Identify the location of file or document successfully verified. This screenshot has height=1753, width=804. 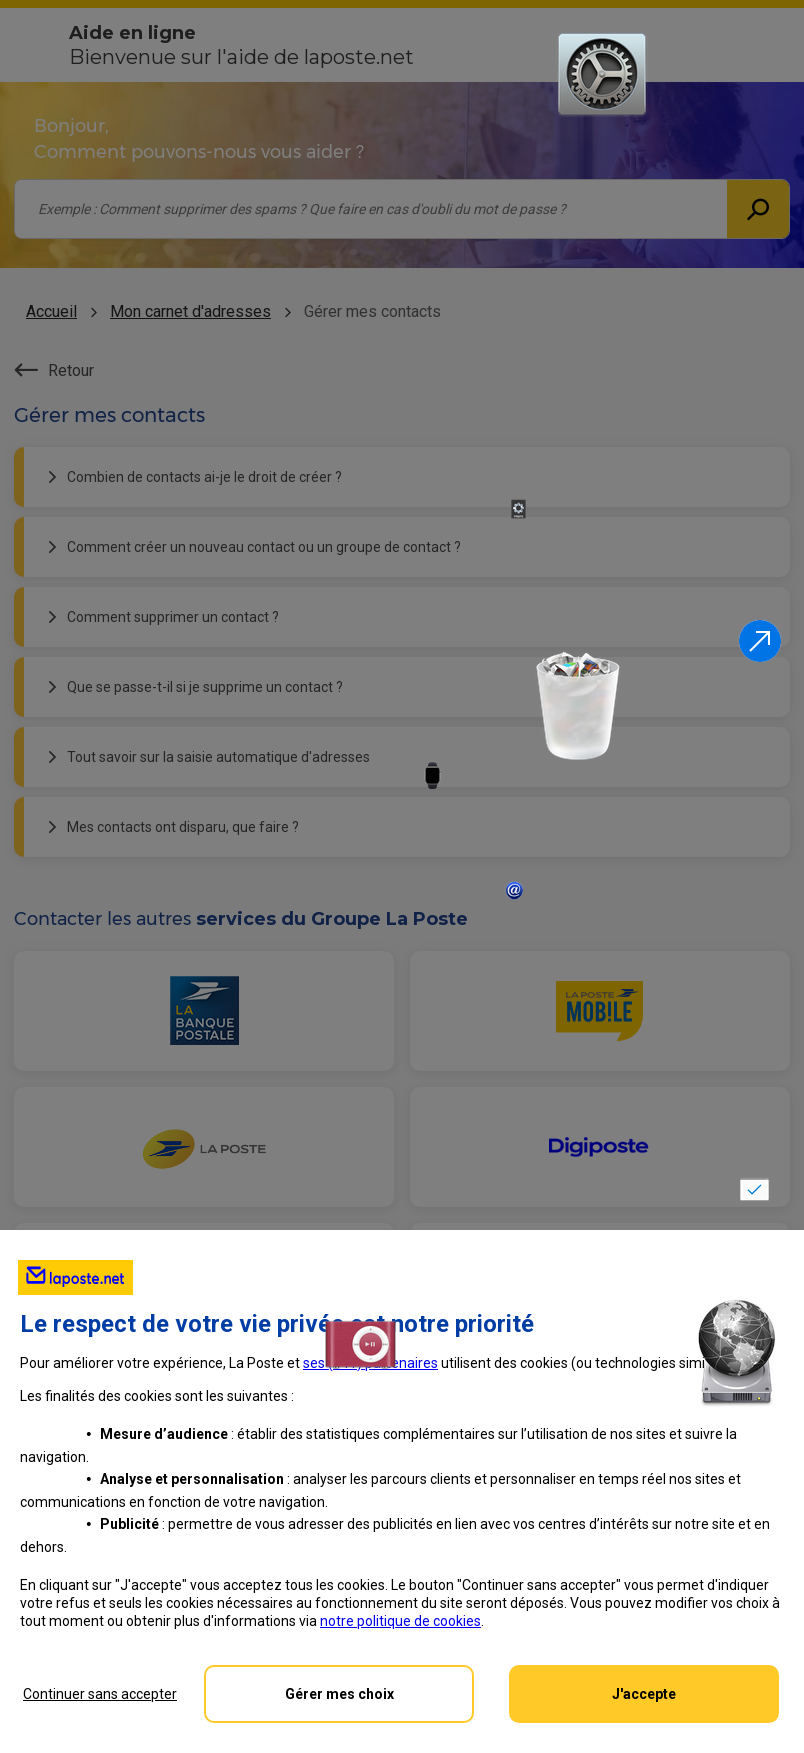
(754, 1189).